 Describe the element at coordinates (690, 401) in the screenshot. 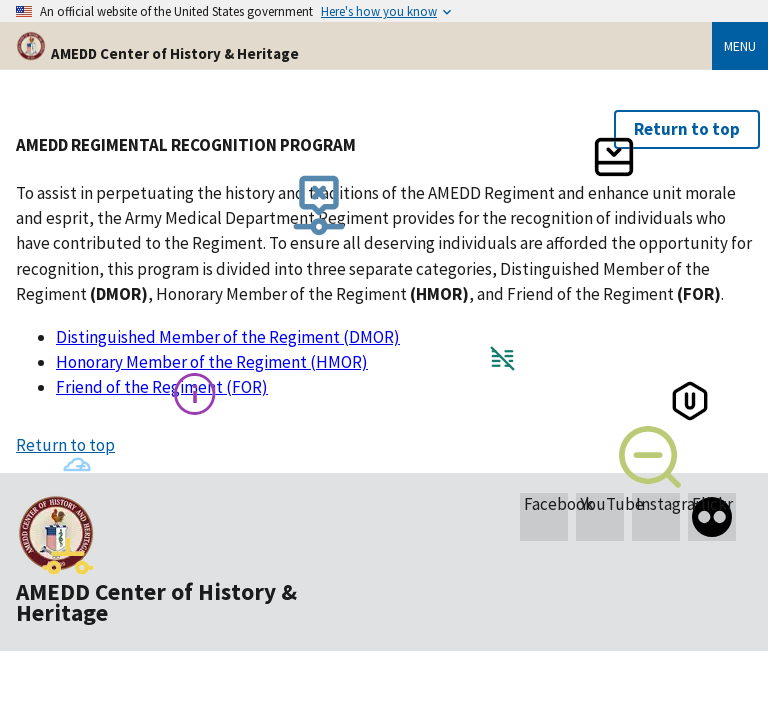

I see `indicates a user or account badge` at that location.